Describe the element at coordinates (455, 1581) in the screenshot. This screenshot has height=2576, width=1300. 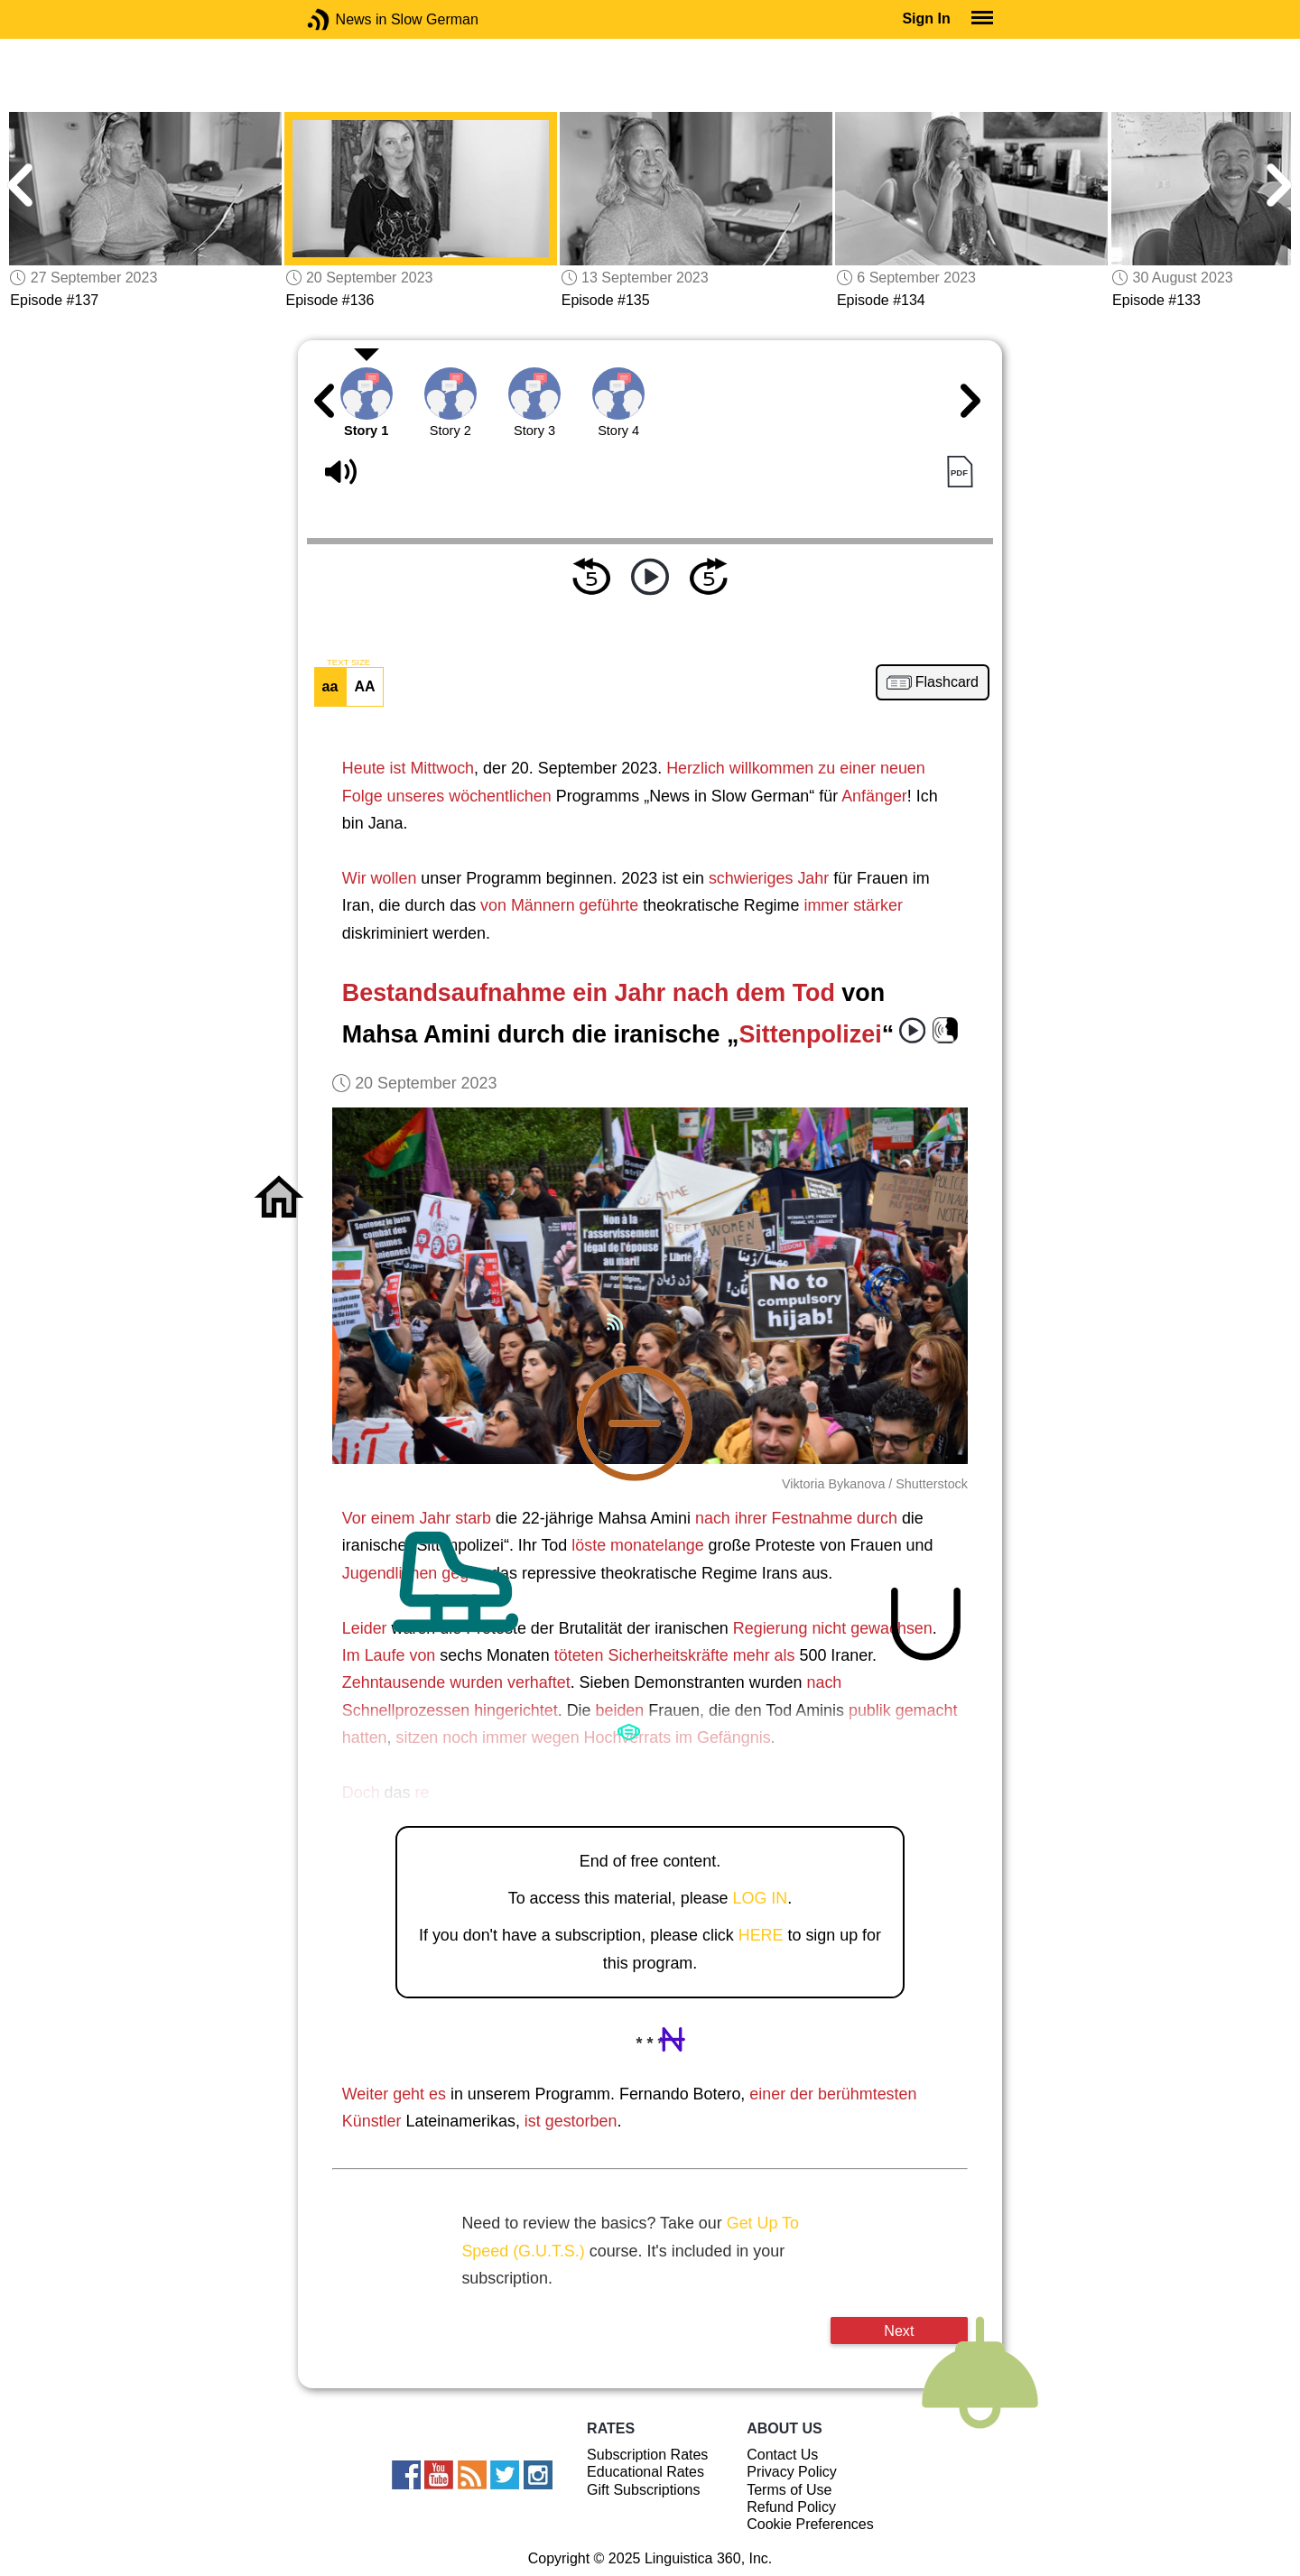
I see `view ice skating activities or rinks` at that location.